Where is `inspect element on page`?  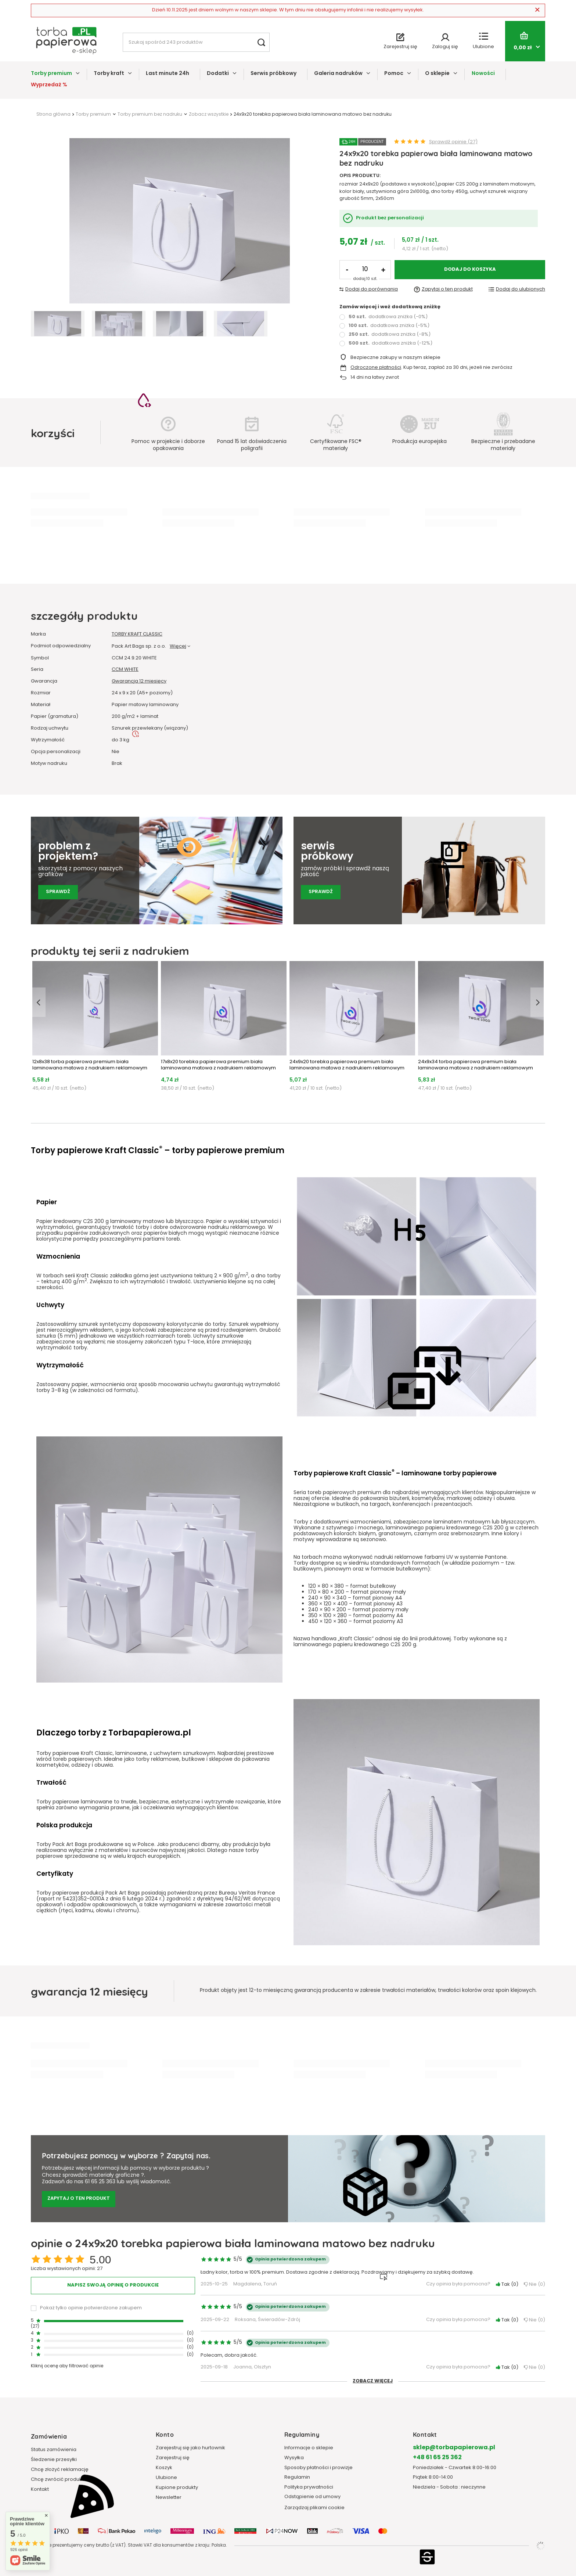
inspect element on page is located at coordinates (384, 2277).